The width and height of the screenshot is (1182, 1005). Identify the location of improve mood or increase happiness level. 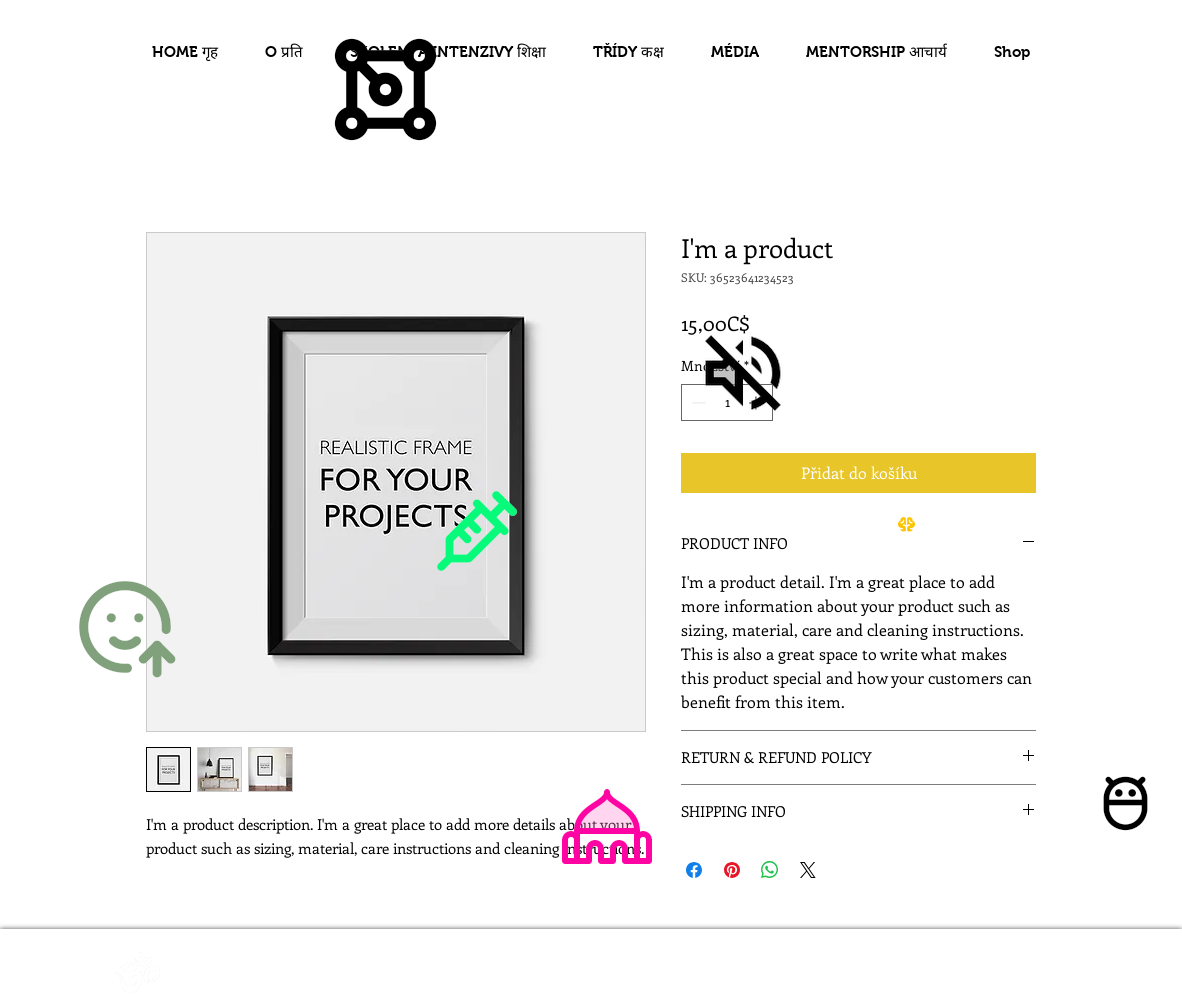
(125, 627).